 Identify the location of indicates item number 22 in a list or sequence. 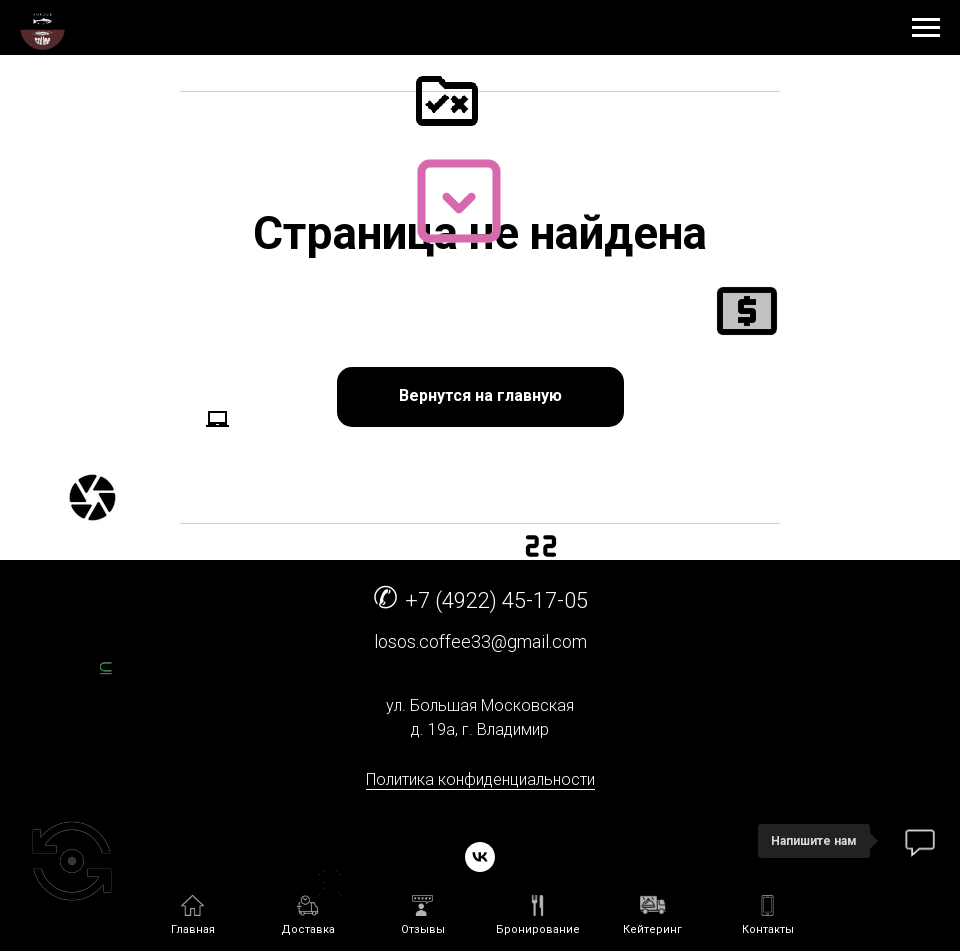
(541, 546).